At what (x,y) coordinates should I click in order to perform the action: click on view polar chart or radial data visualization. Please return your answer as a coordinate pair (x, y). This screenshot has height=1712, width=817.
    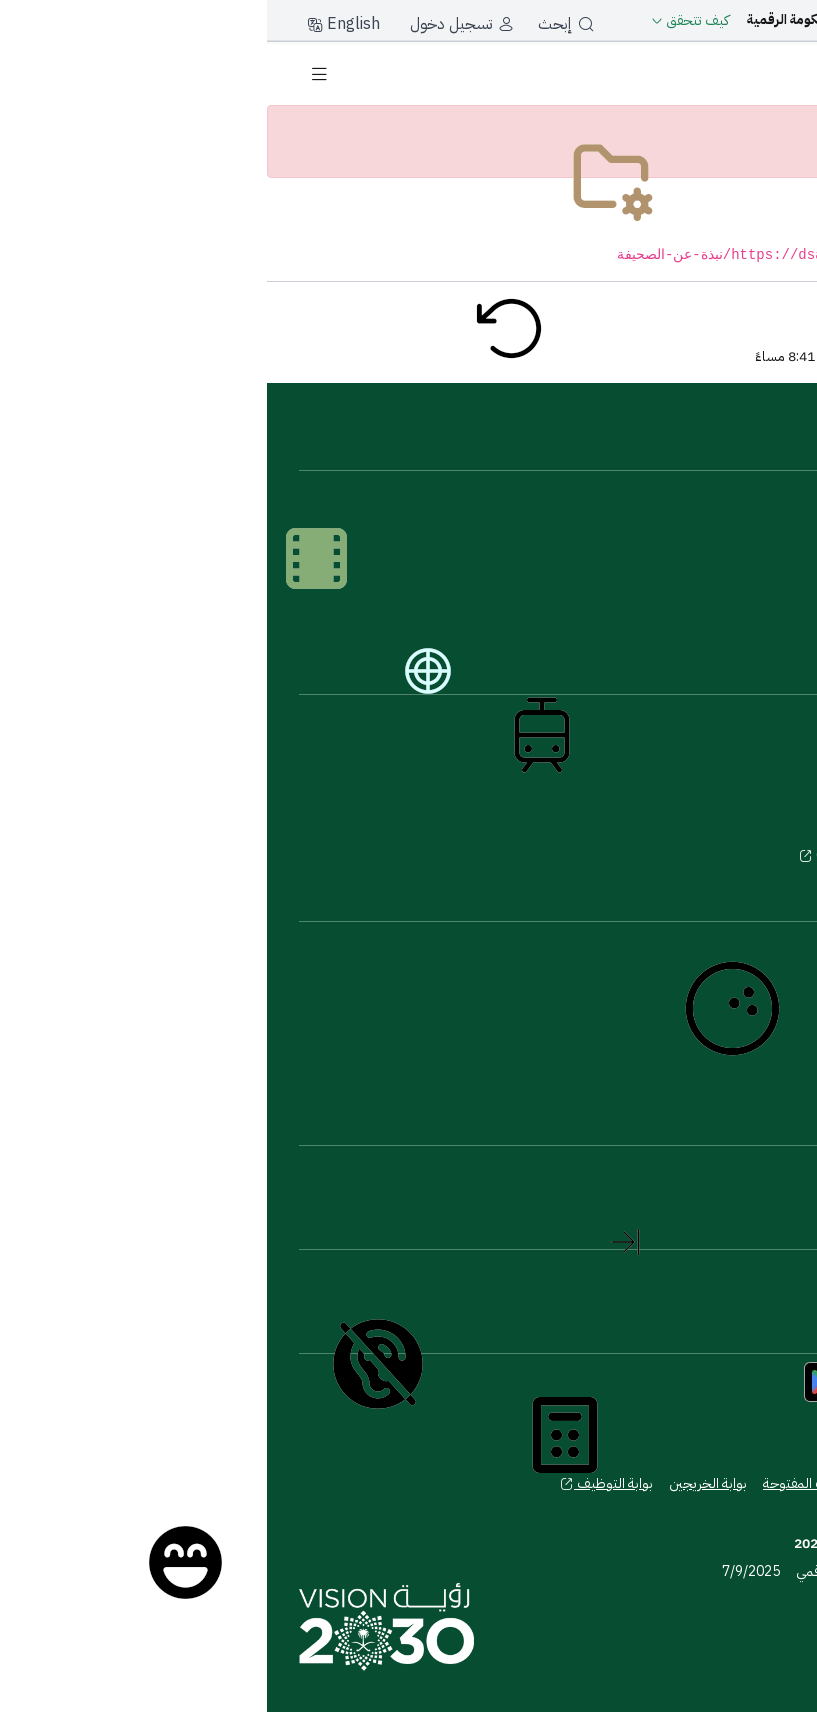
    Looking at the image, I should click on (428, 671).